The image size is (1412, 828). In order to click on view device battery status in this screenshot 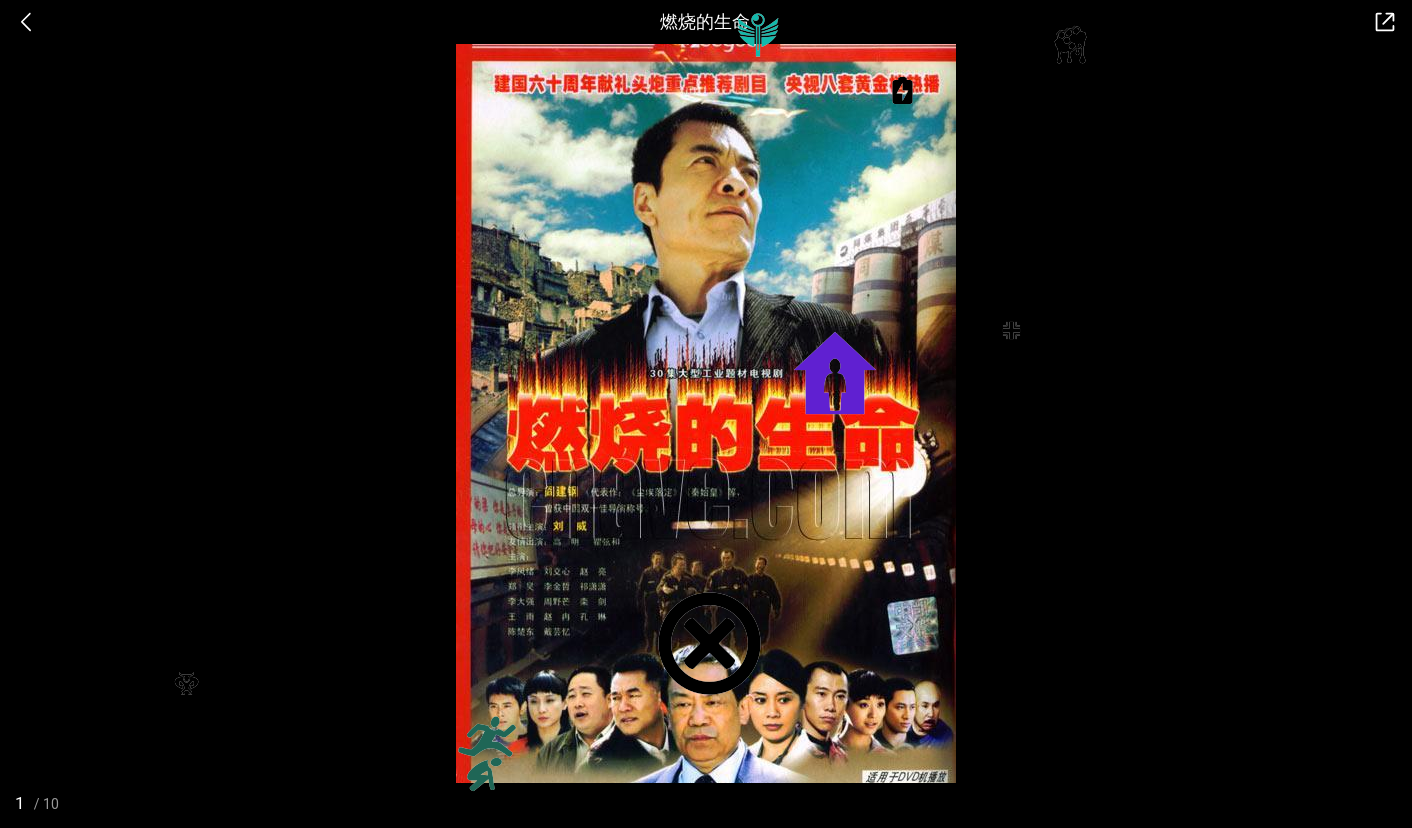, I will do `click(902, 90)`.